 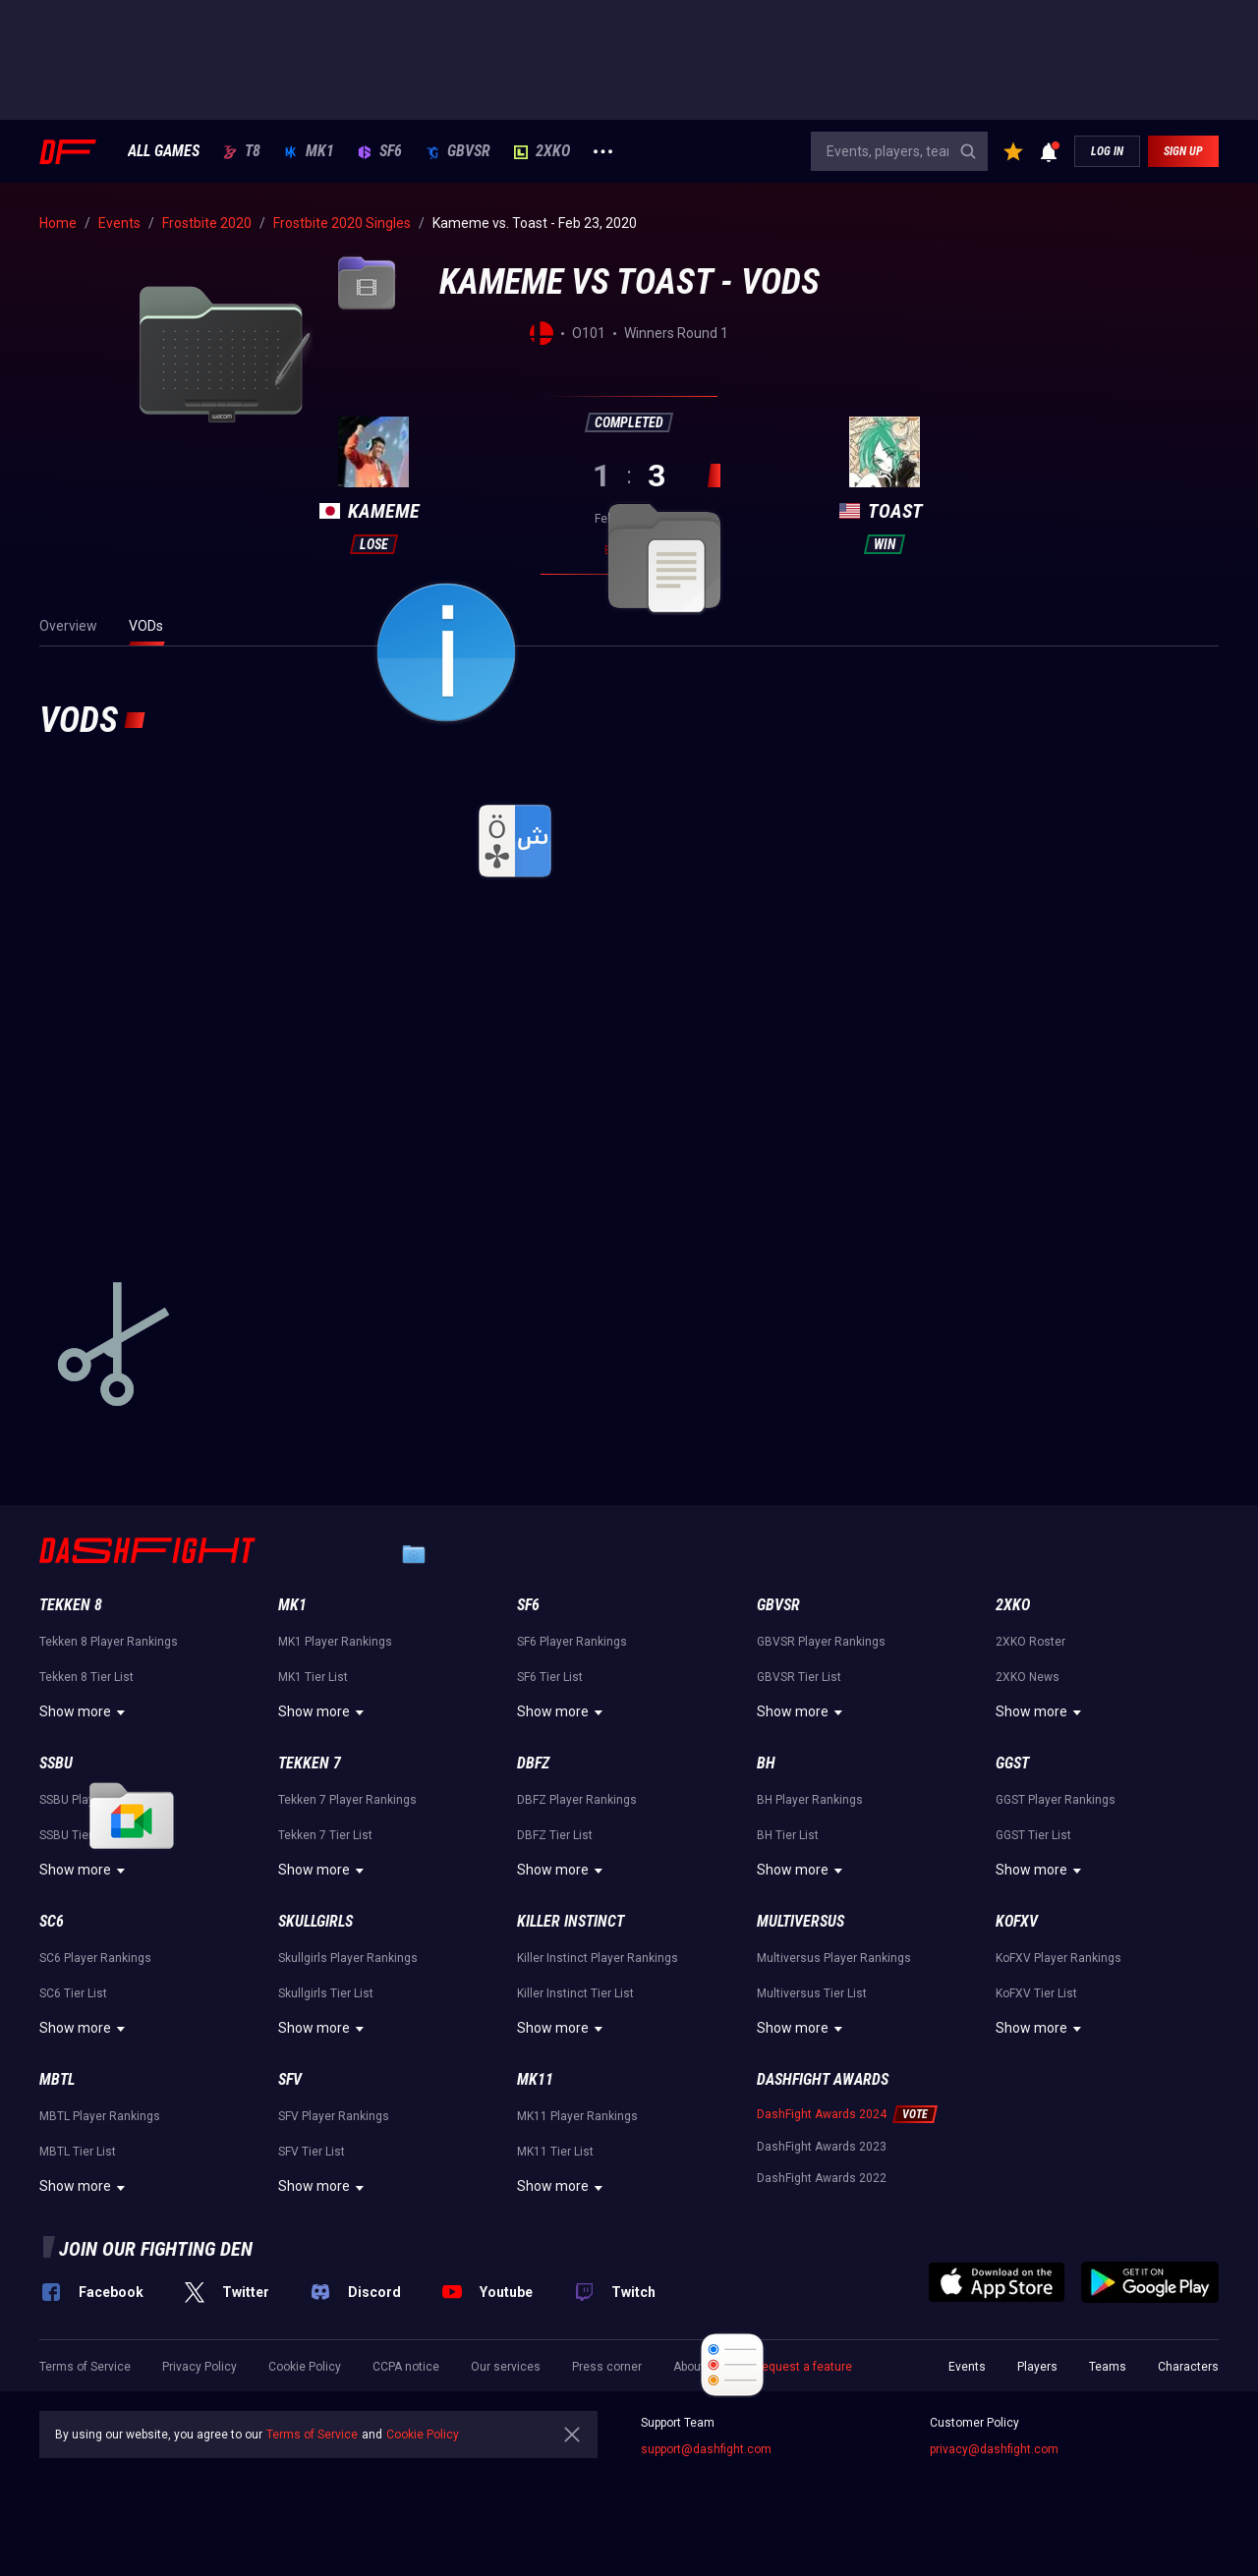 What do you see at coordinates (732, 2365) in the screenshot?
I see `open the reminders app` at bounding box center [732, 2365].